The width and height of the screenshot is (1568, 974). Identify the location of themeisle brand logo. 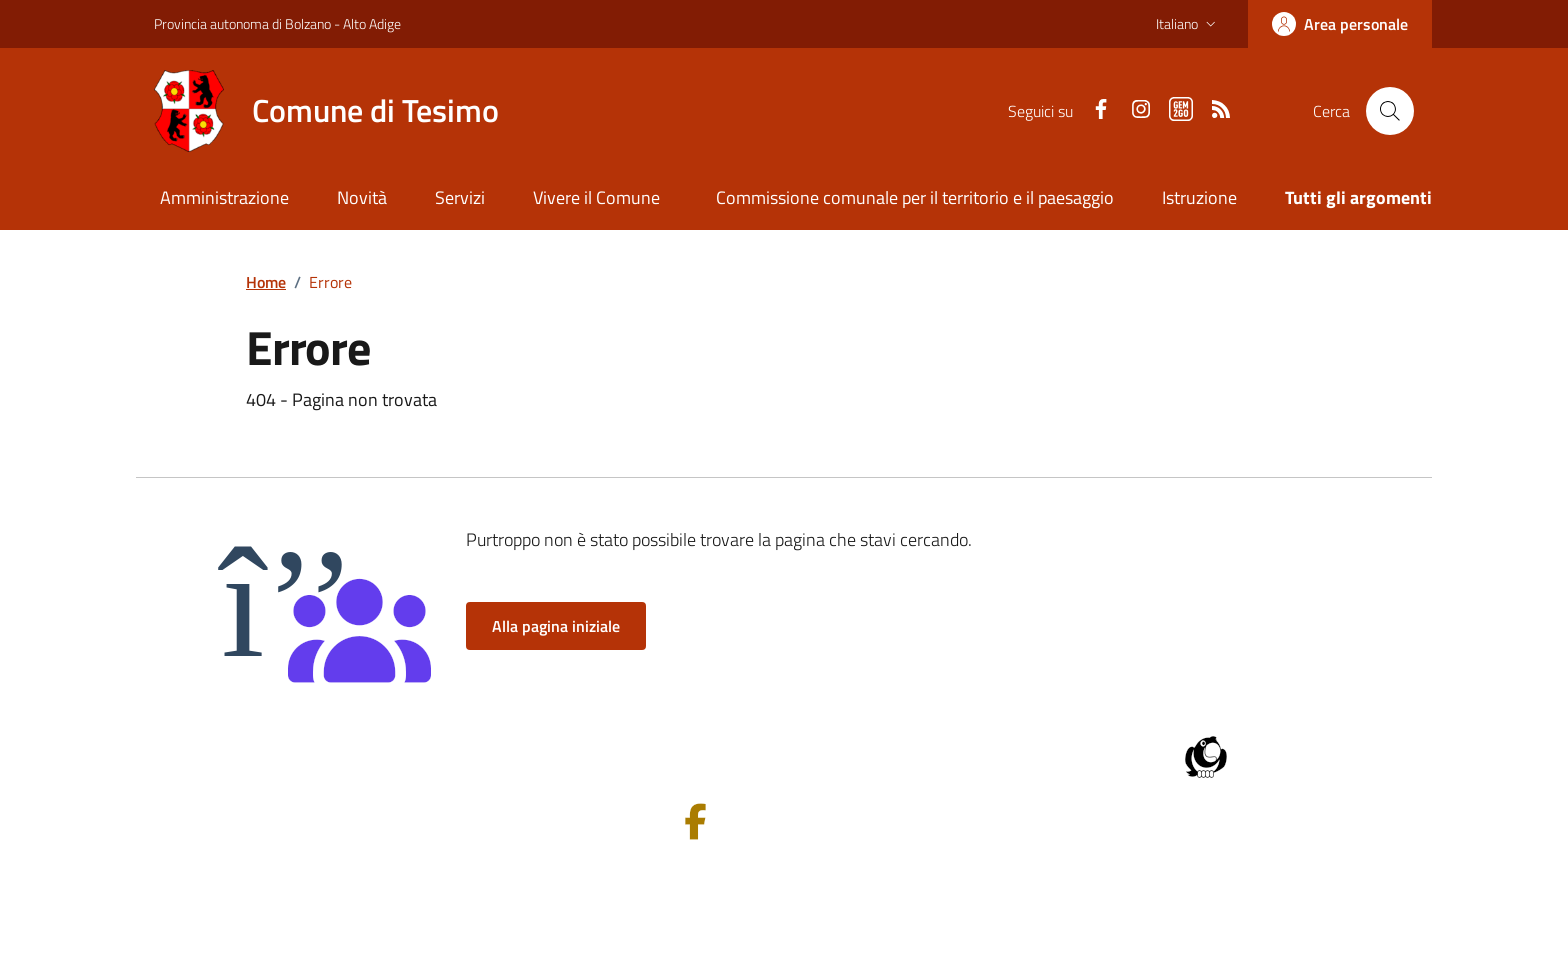
(1206, 757).